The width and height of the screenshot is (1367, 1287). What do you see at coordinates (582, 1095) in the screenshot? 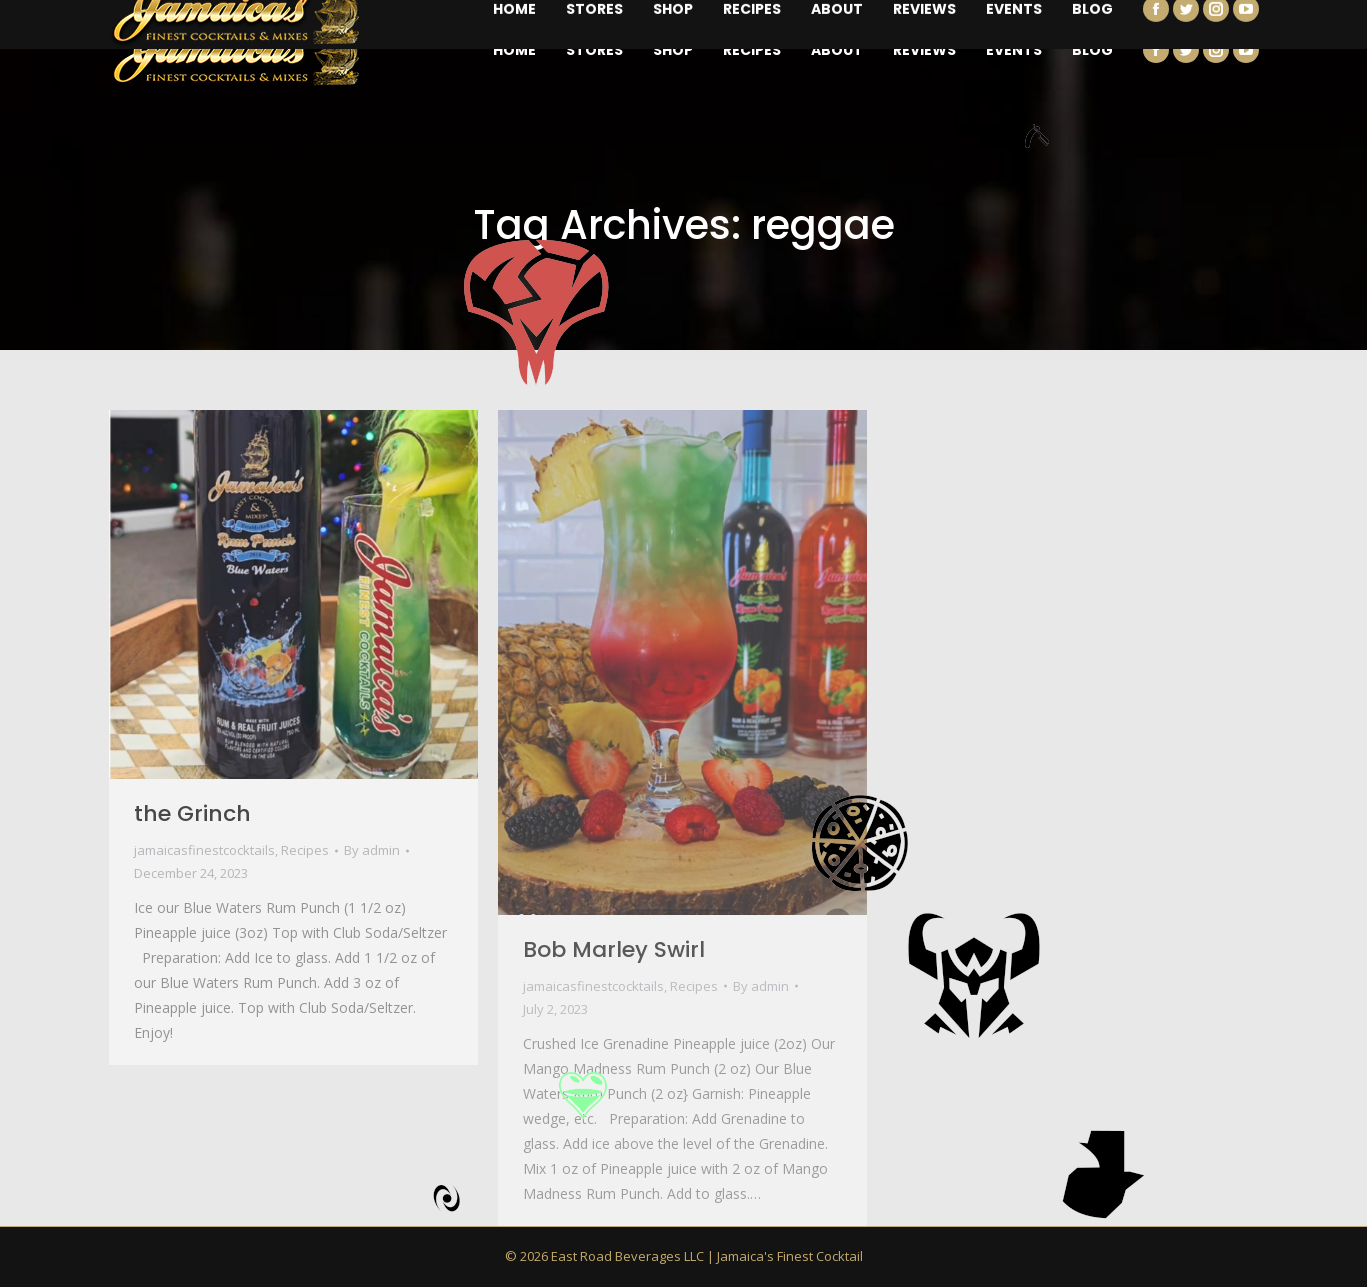
I see `indicates a fragile or special health/life status in a game` at bounding box center [582, 1095].